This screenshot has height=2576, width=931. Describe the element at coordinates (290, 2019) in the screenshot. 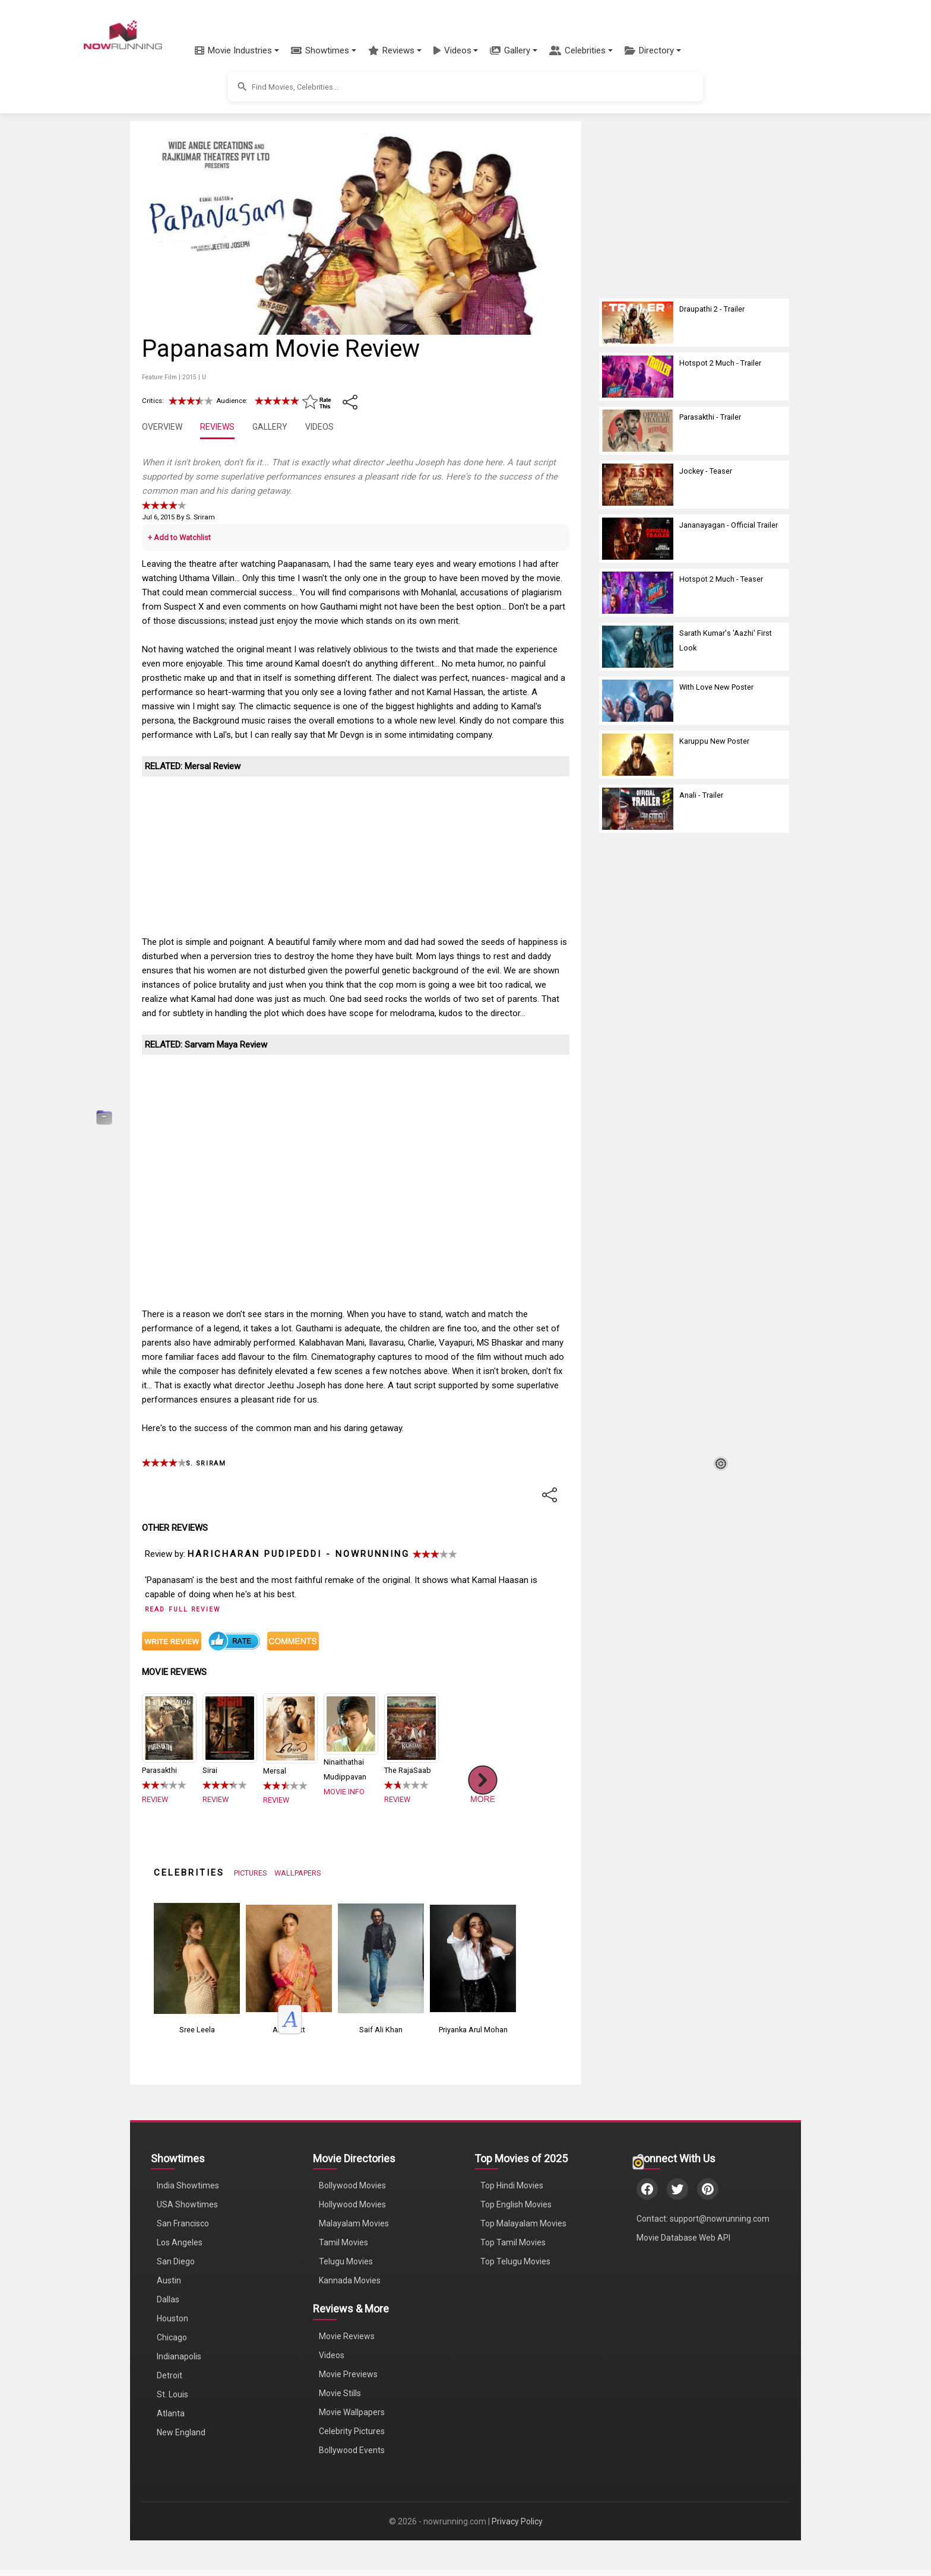

I see `an OpenType font file` at that location.